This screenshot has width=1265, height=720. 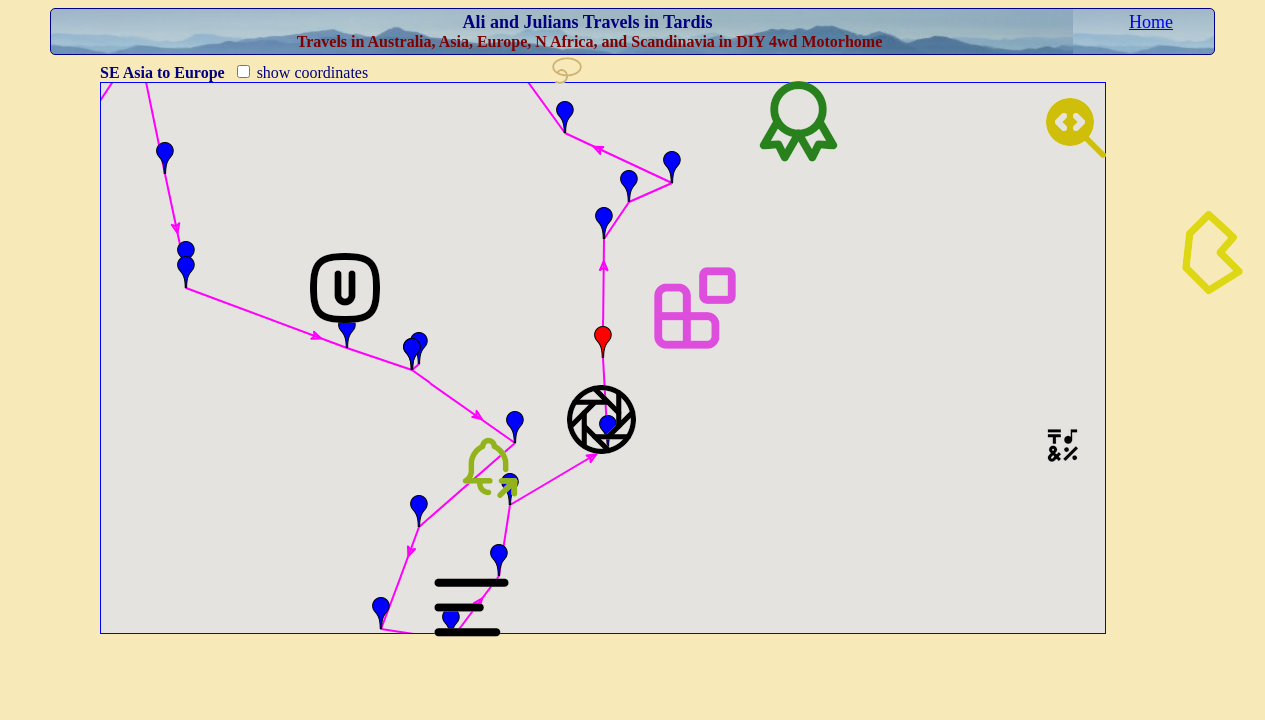 What do you see at coordinates (695, 308) in the screenshot?
I see `access modular components or building blocks` at bounding box center [695, 308].